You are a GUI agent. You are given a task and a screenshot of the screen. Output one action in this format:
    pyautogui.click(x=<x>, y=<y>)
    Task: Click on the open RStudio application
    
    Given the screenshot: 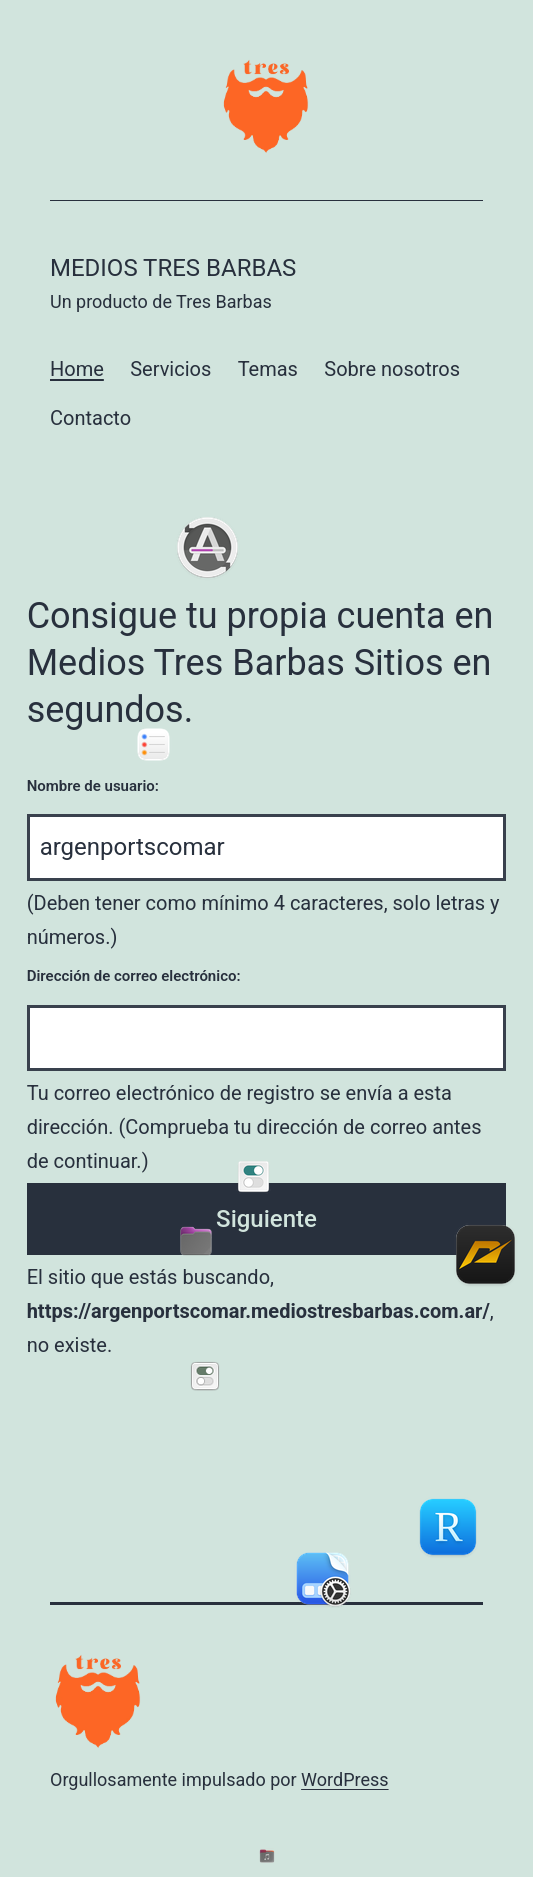 What is the action you would take?
    pyautogui.click(x=448, y=1527)
    